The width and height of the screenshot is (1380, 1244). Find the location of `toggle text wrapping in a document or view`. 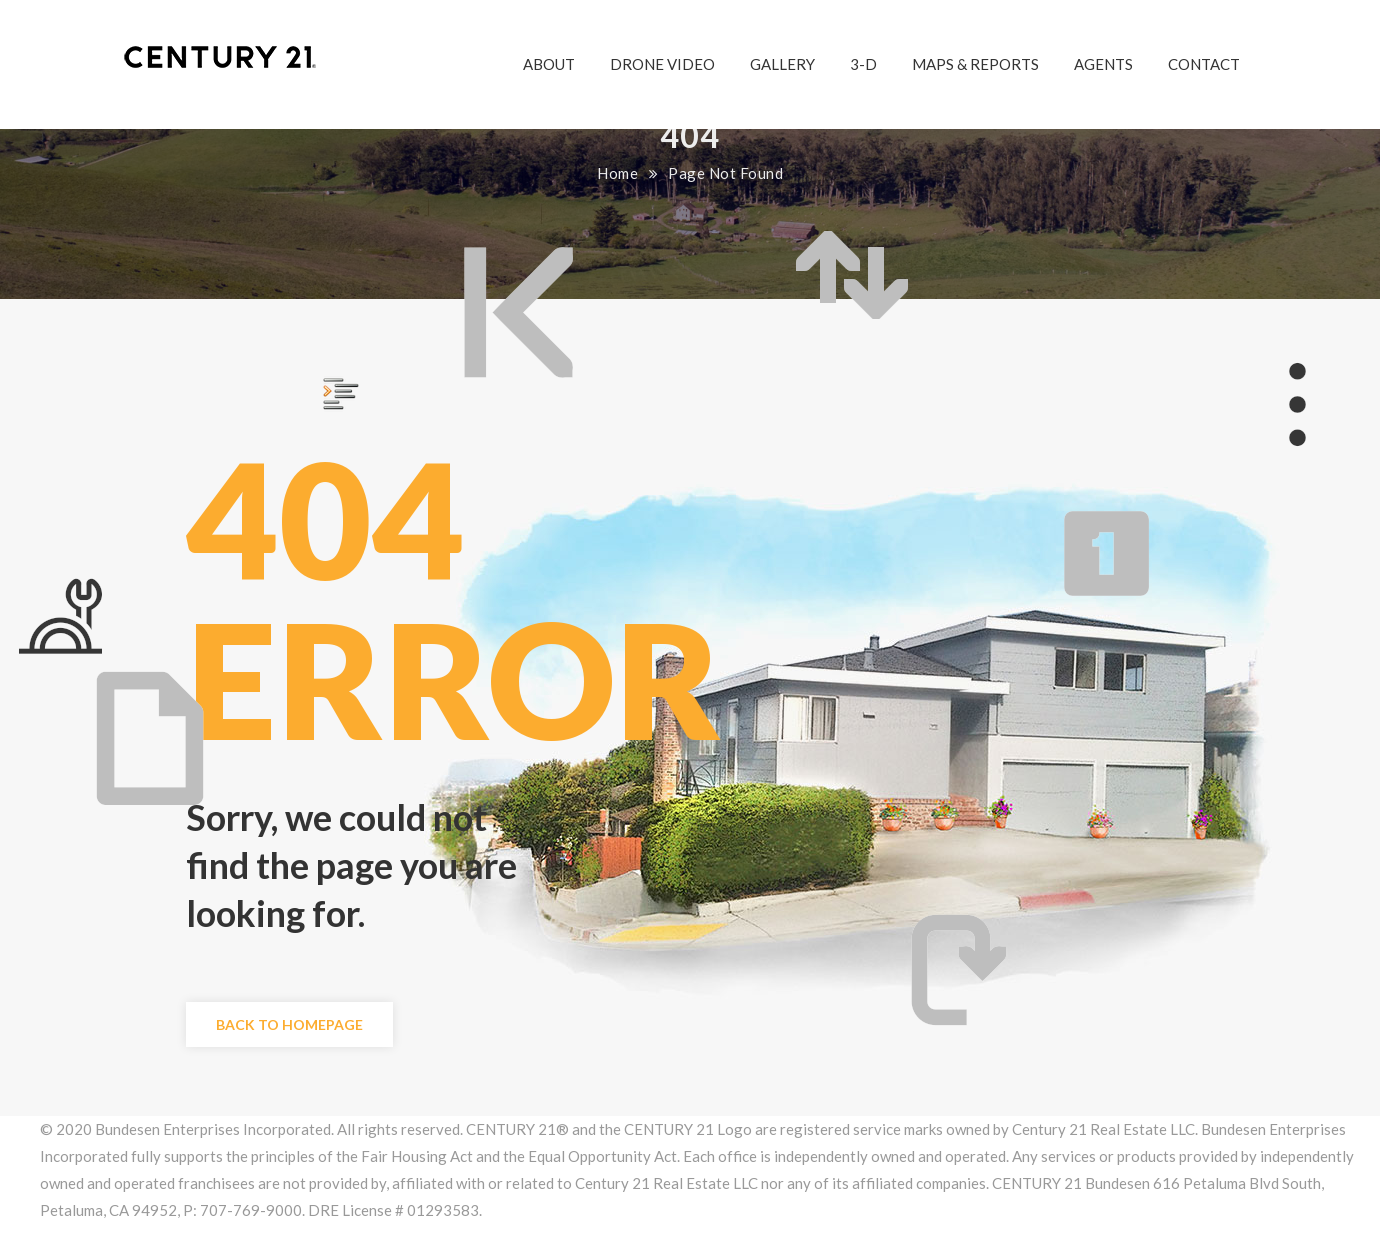

toggle text wrapping in a document or view is located at coordinates (951, 970).